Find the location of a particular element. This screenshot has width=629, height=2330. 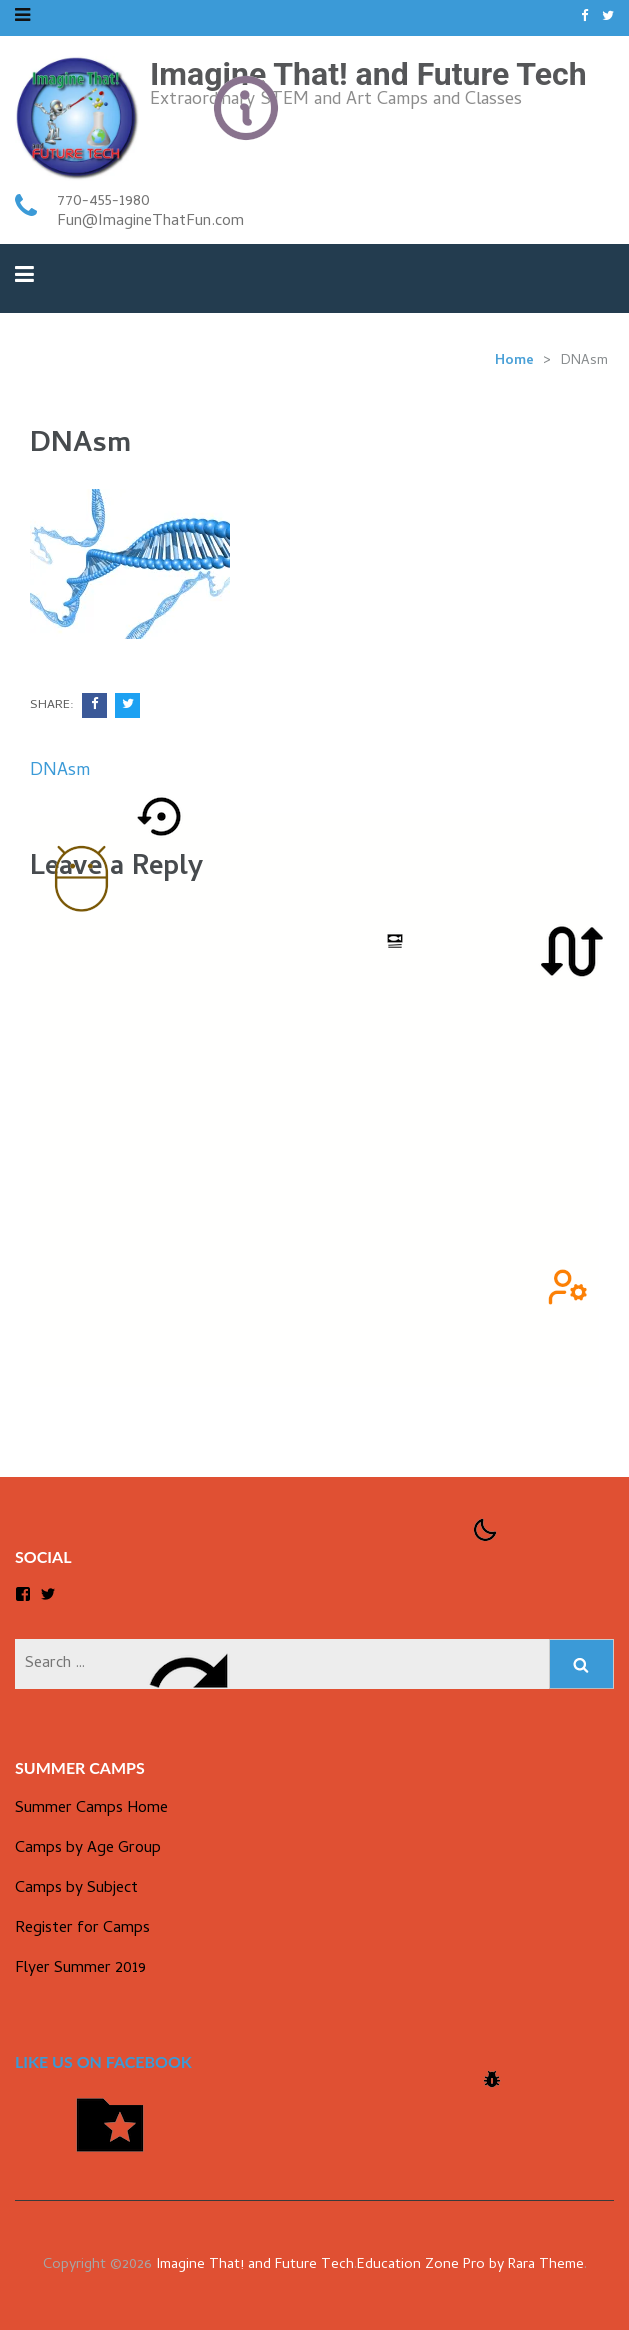

access user account settings is located at coordinates (568, 1287).